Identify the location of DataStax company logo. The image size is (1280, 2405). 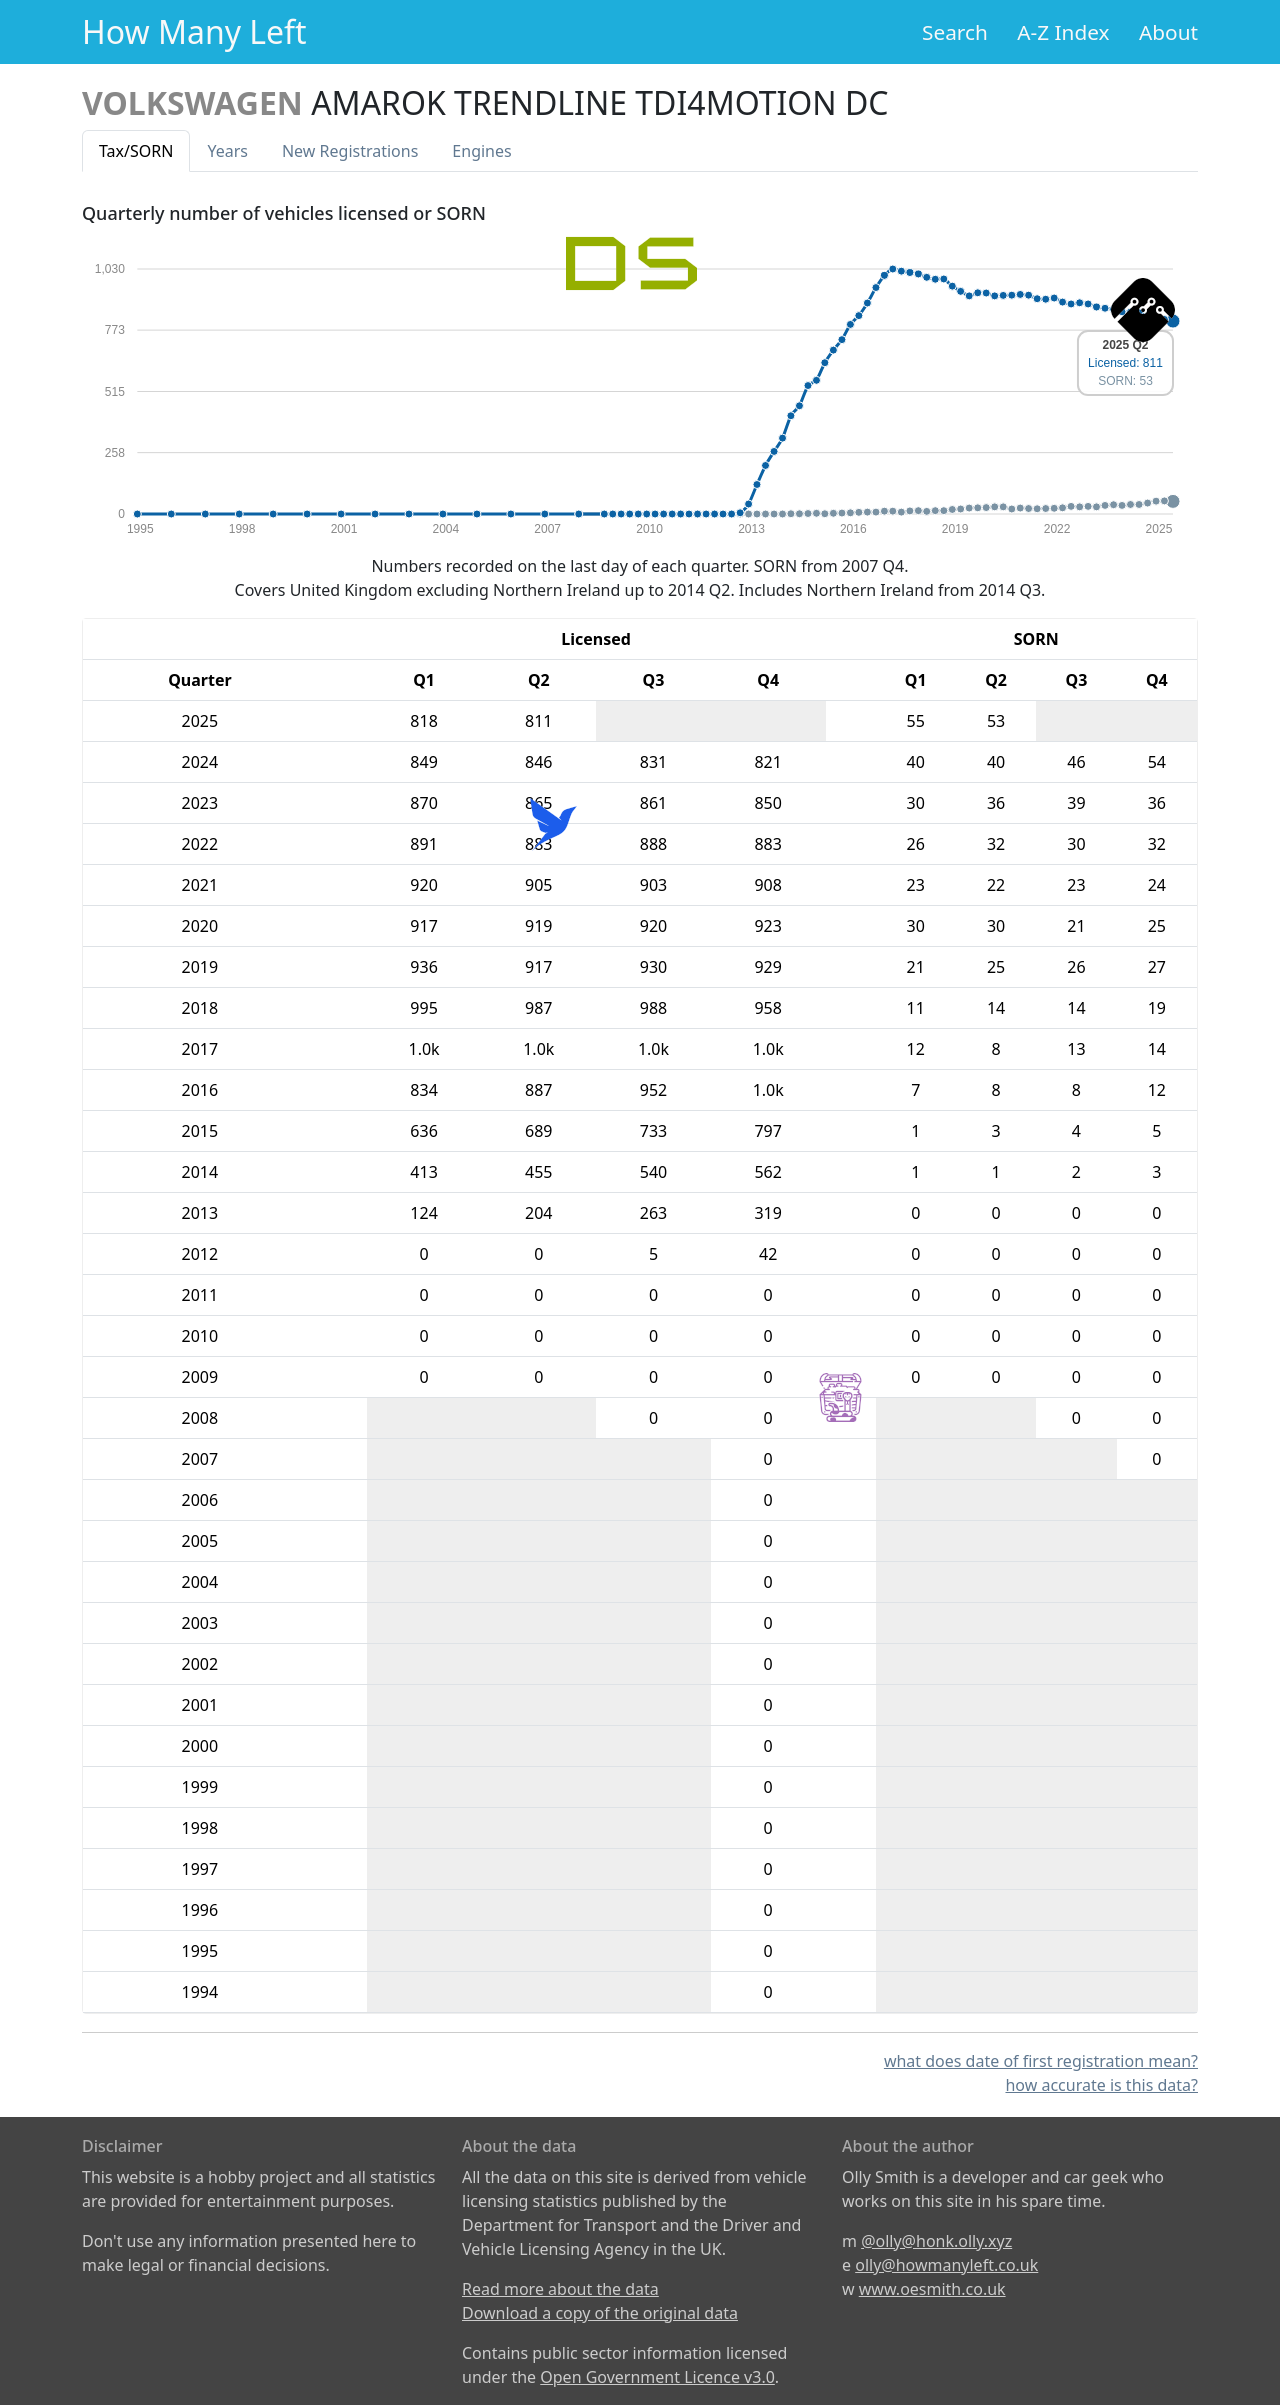
(631, 263).